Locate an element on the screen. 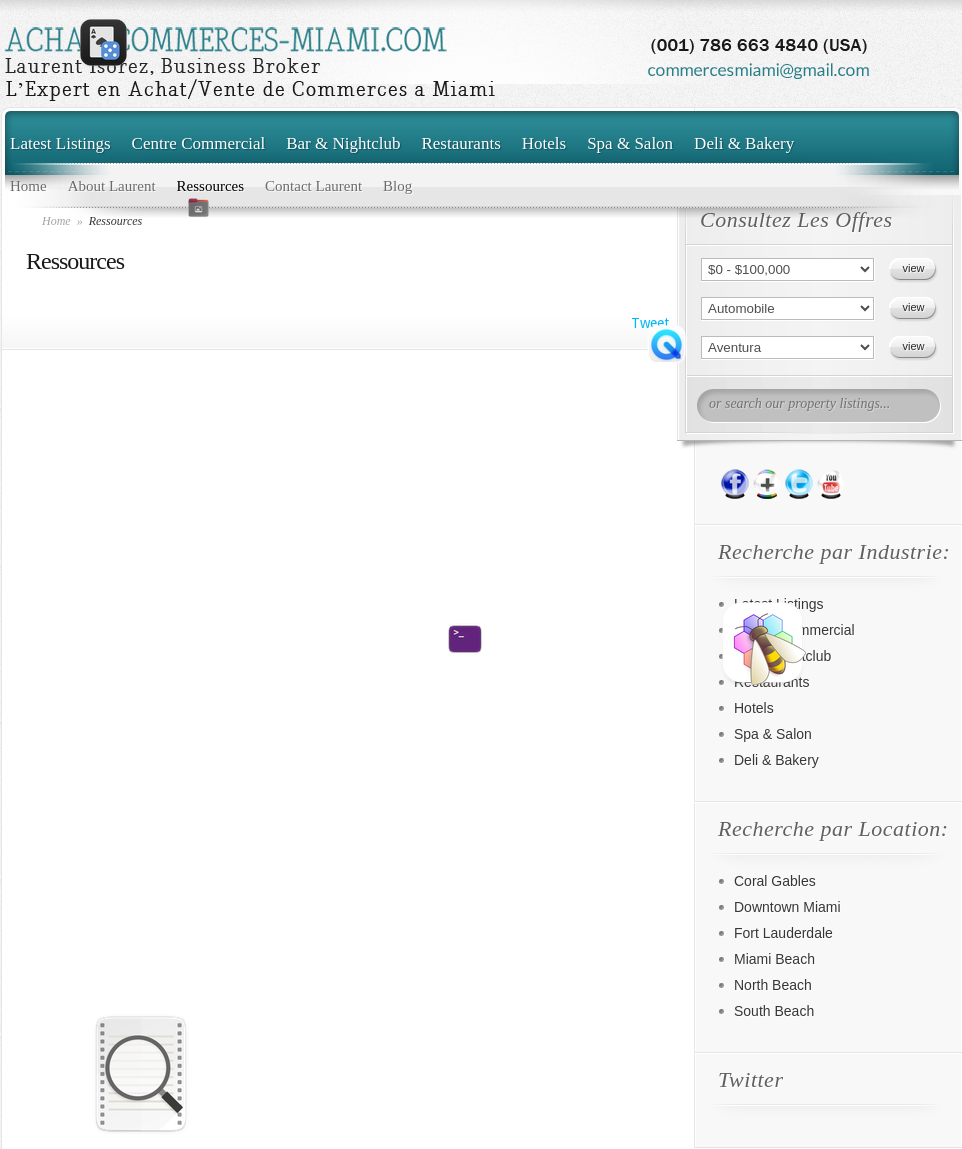 The height and width of the screenshot is (1149, 962). open your pictures folder is located at coordinates (198, 207).